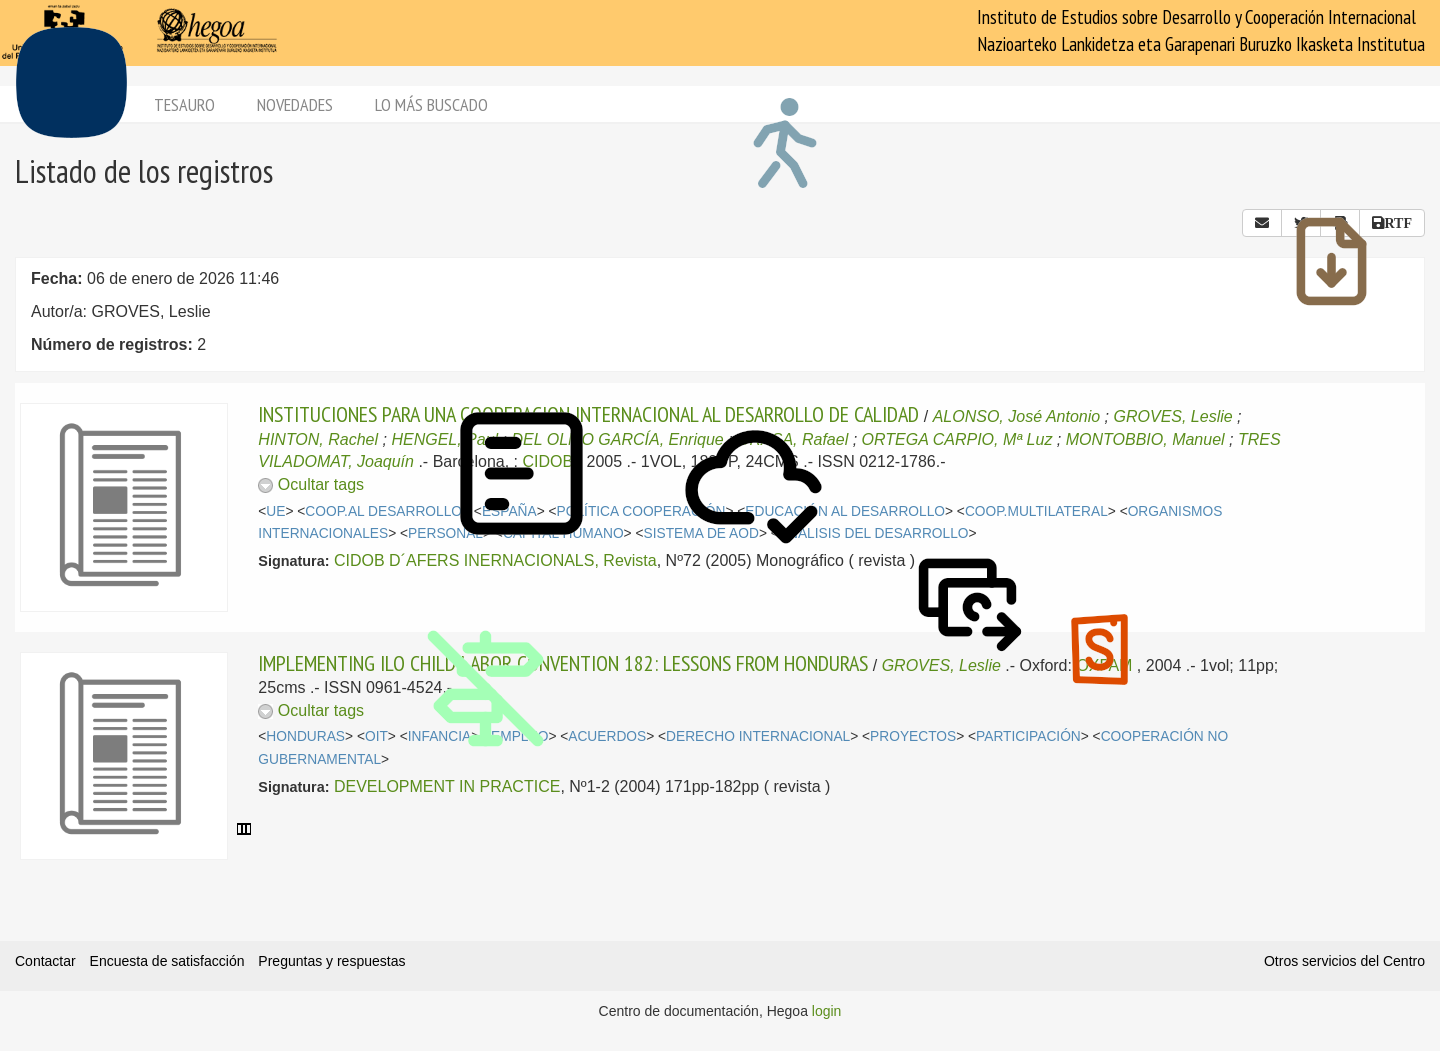 Image resolution: width=1440 pixels, height=1051 pixels. I want to click on directions or navigation unavailable, so click(485, 688).